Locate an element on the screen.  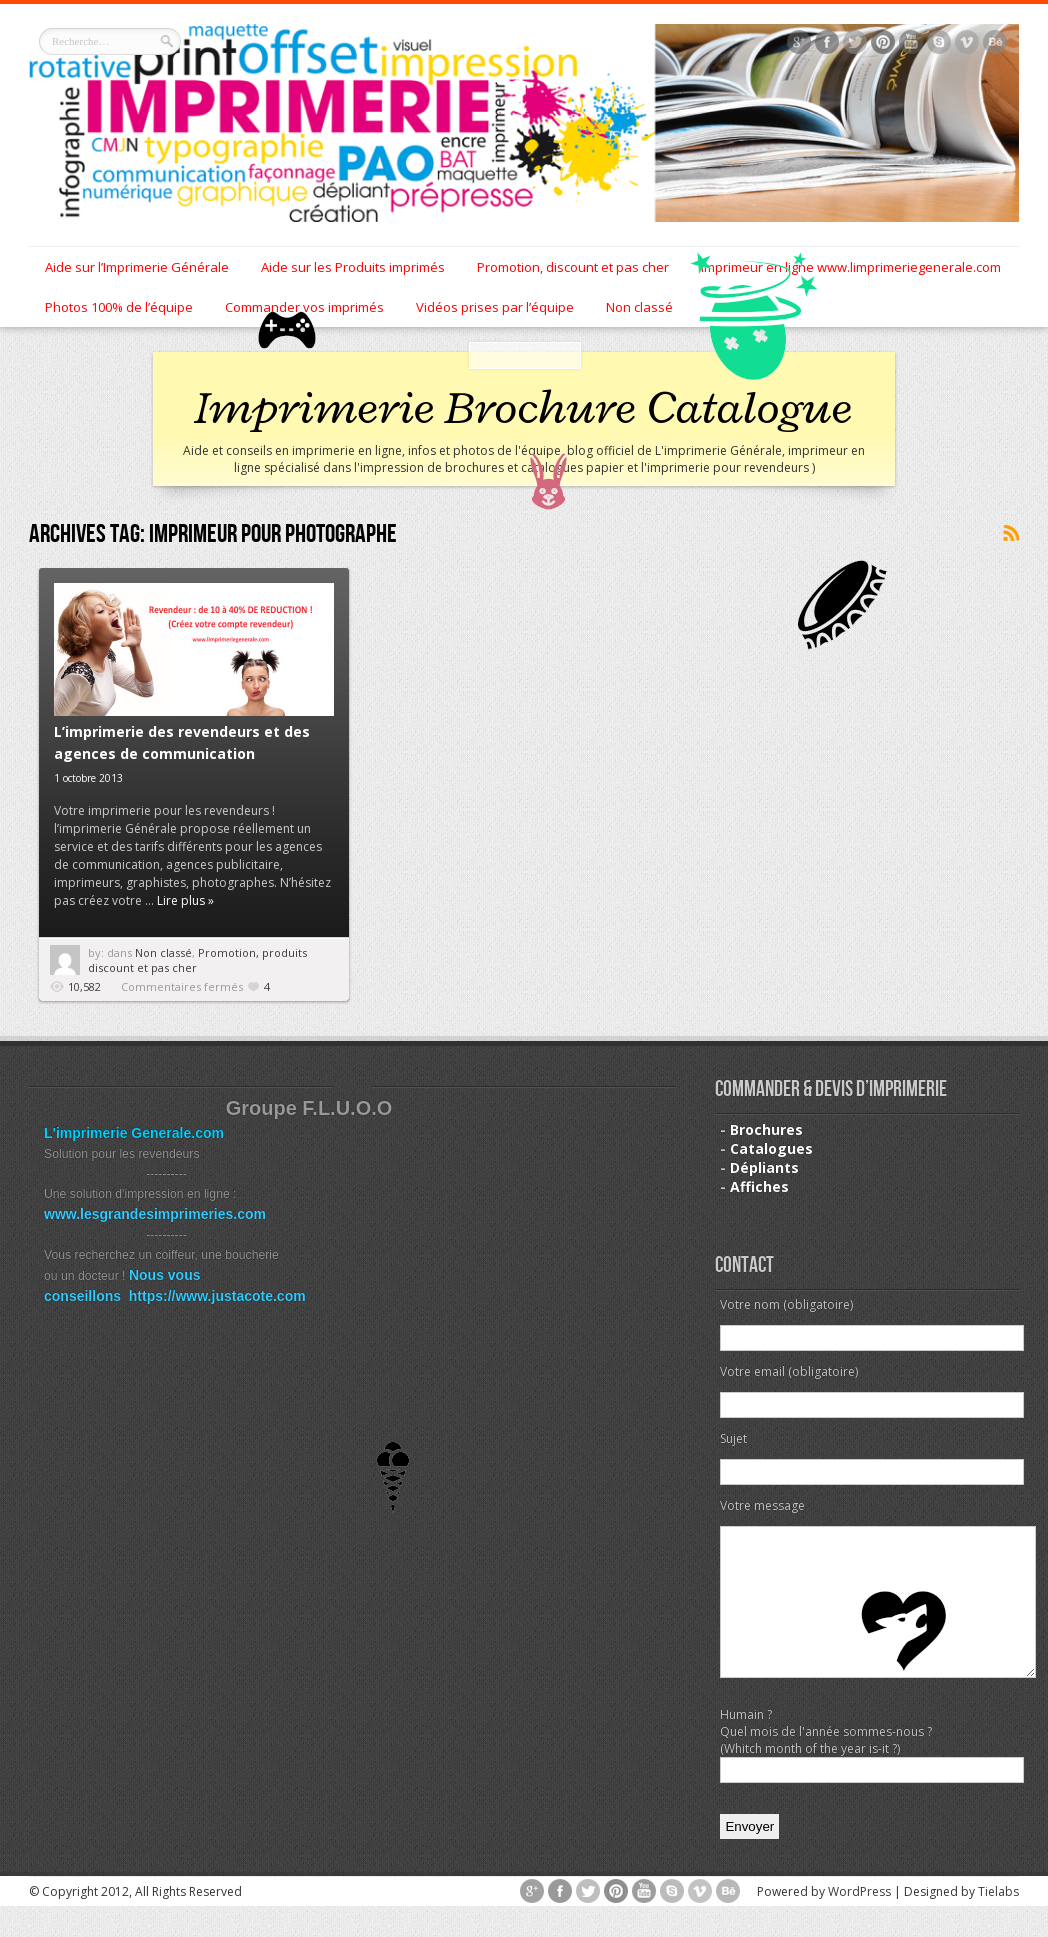
indicates a knockout or dizzy state in gameplay is located at coordinates (754, 316).